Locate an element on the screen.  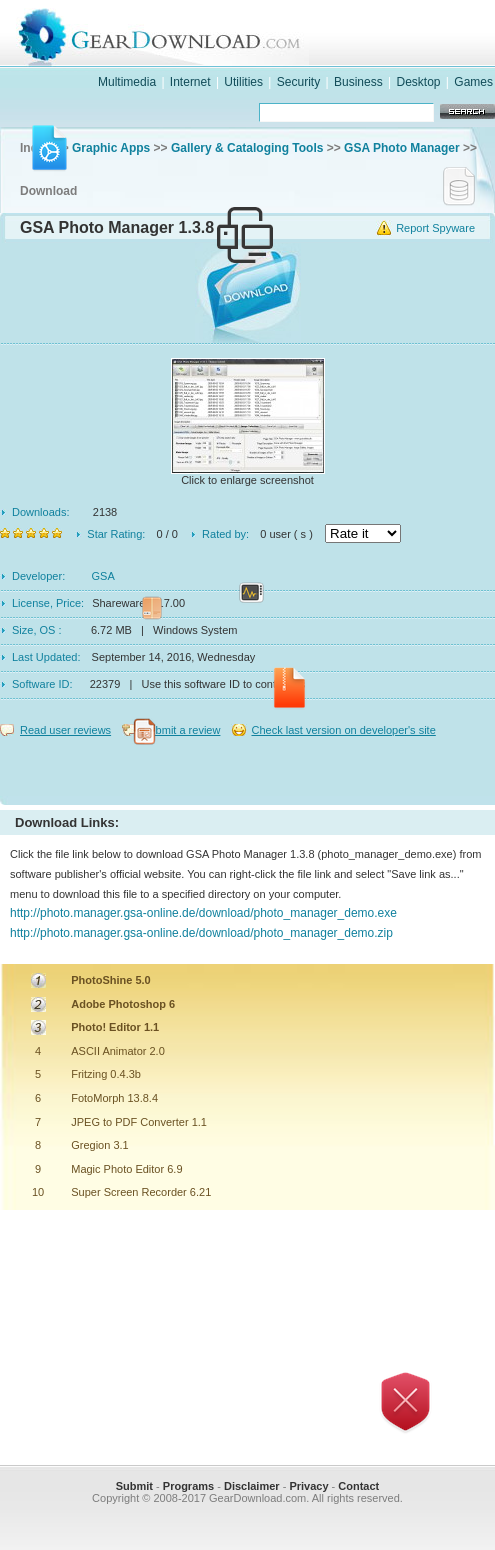
an AppImage application package file is located at coordinates (49, 147).